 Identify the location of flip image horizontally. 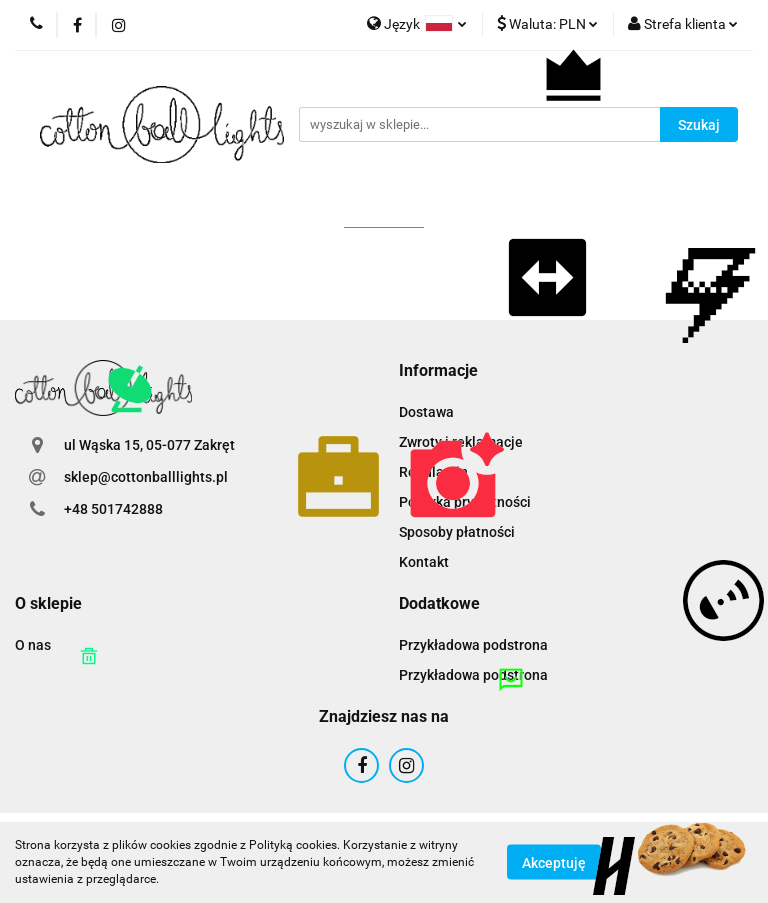
(547, 277).